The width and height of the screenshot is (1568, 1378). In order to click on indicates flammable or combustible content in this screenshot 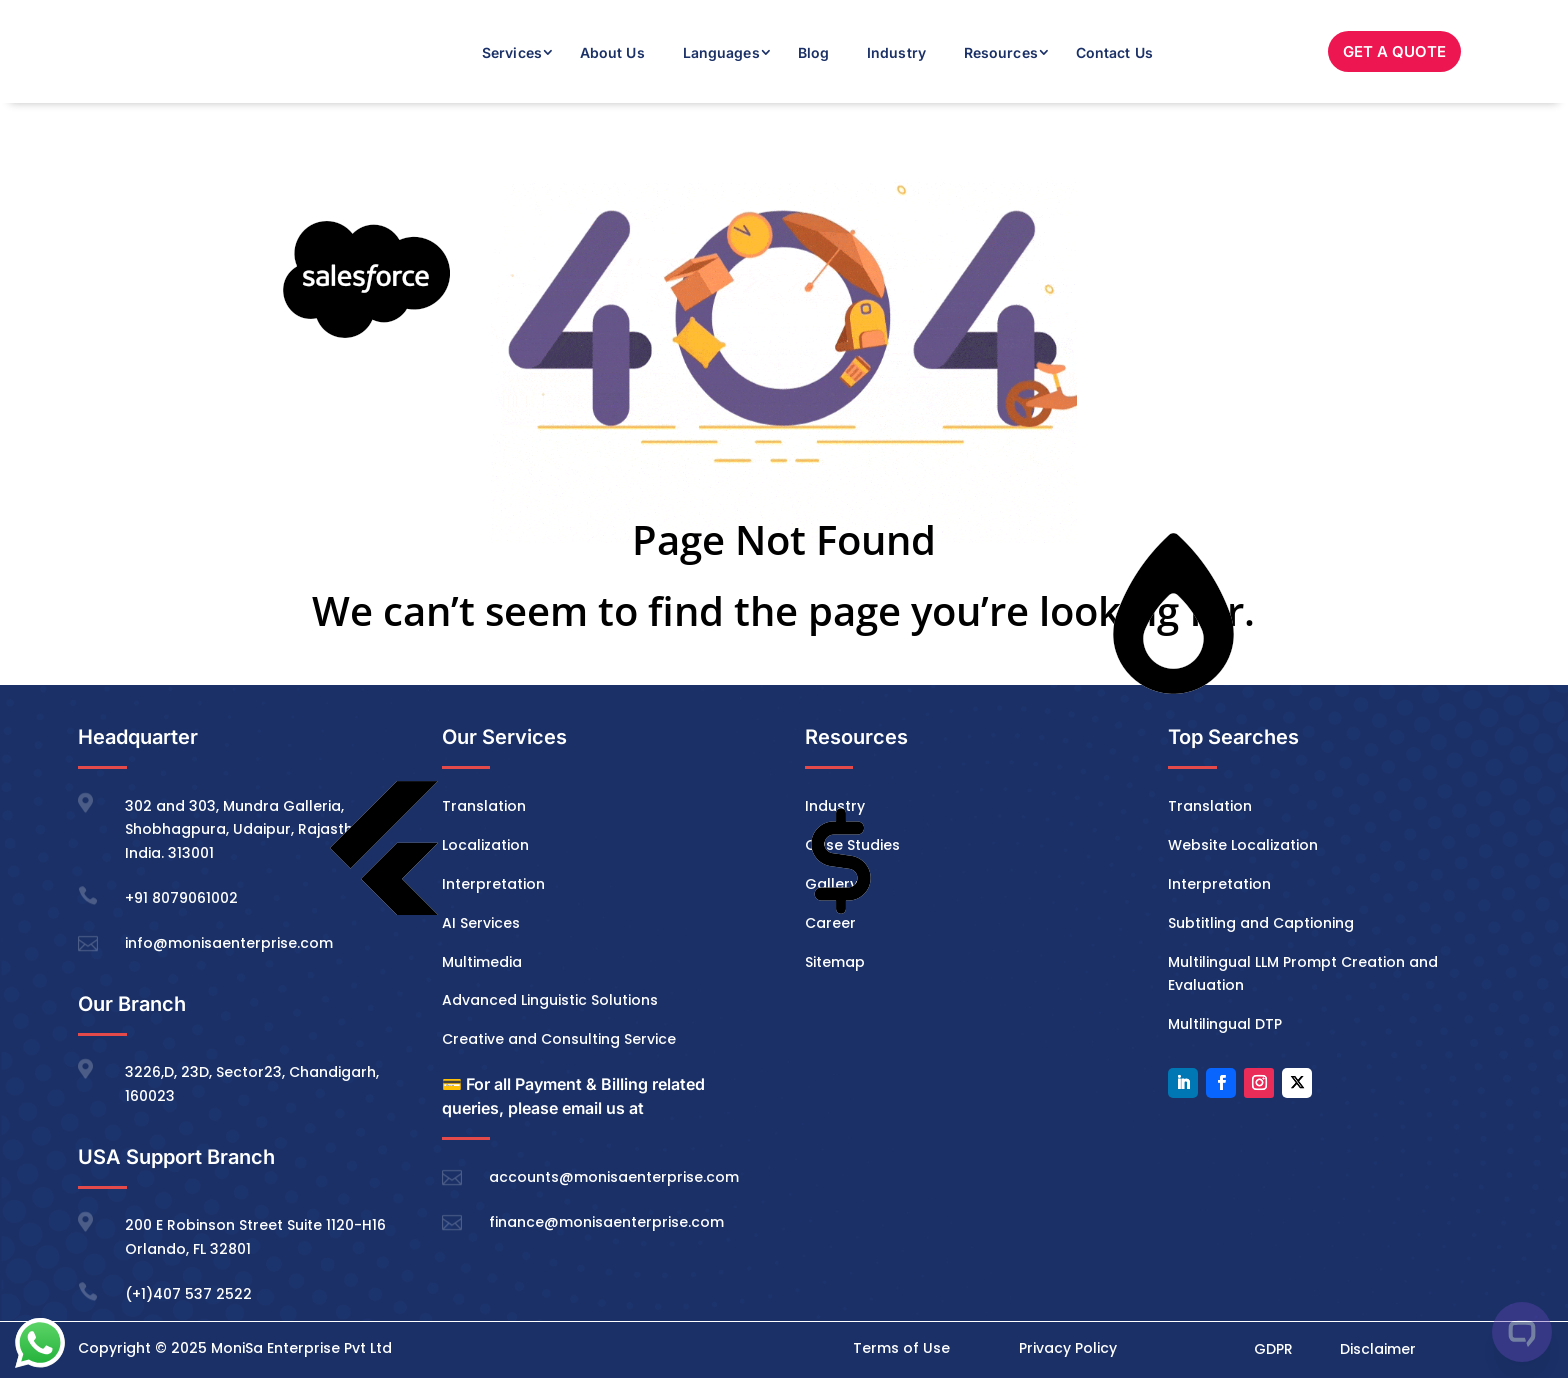, I will do `click(1173, 613)`.